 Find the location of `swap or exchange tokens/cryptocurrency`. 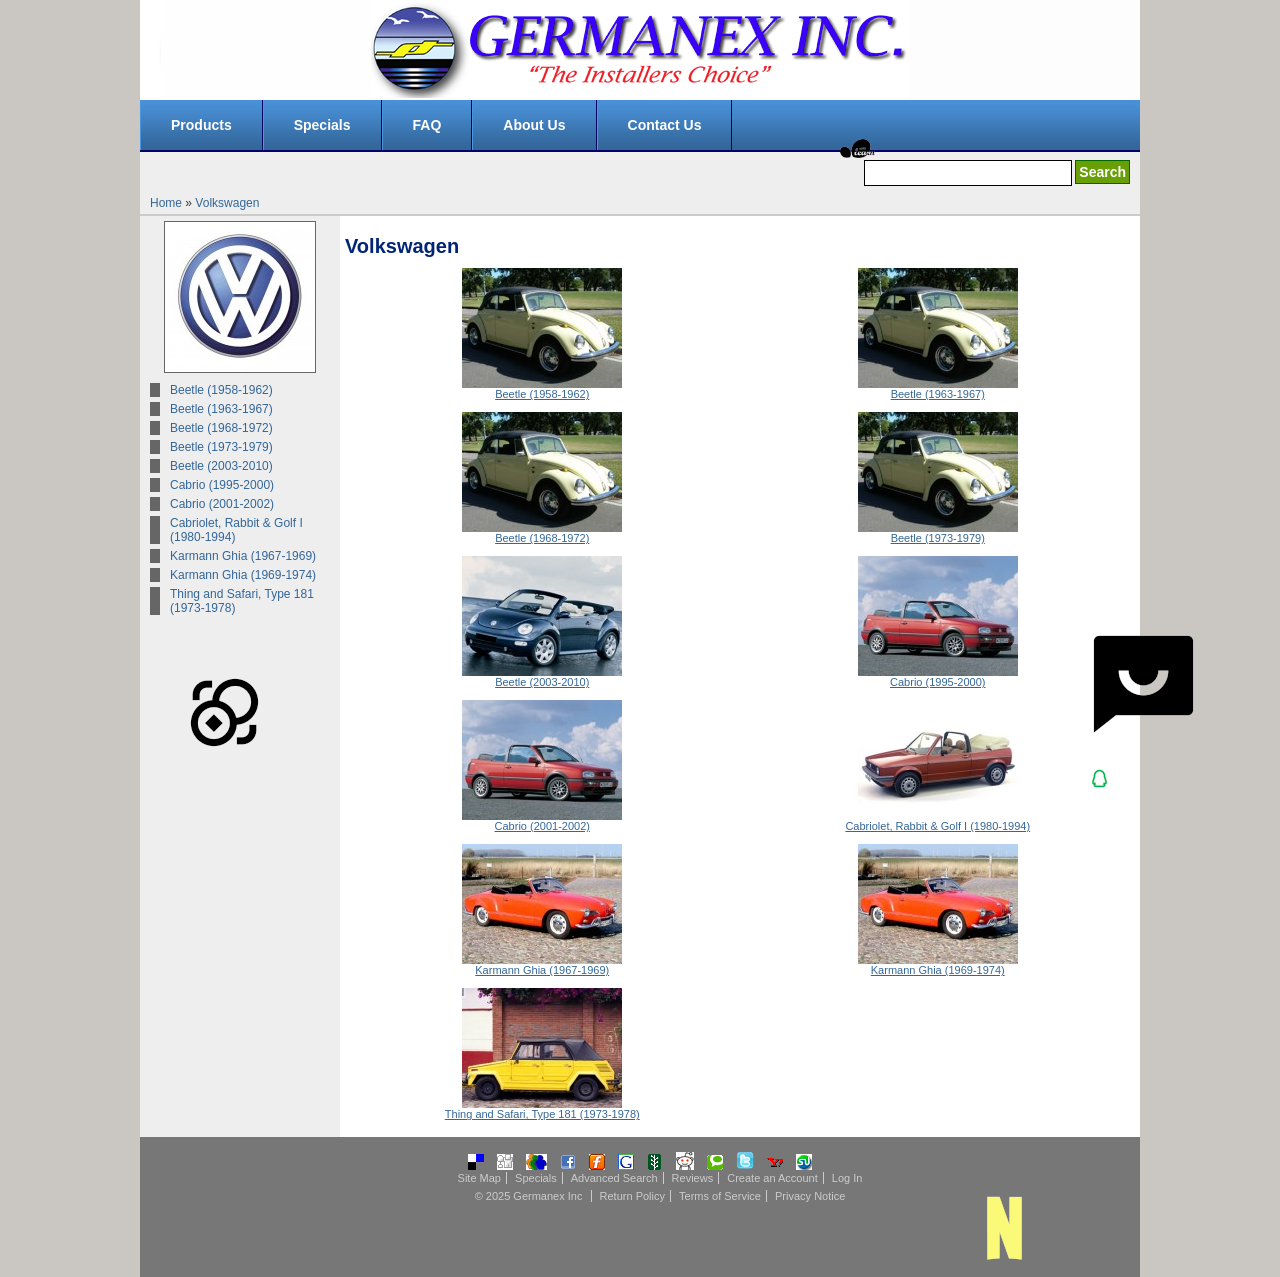

swap or exchange tokens/cryptocurrency is located at coordinates (224, 712).